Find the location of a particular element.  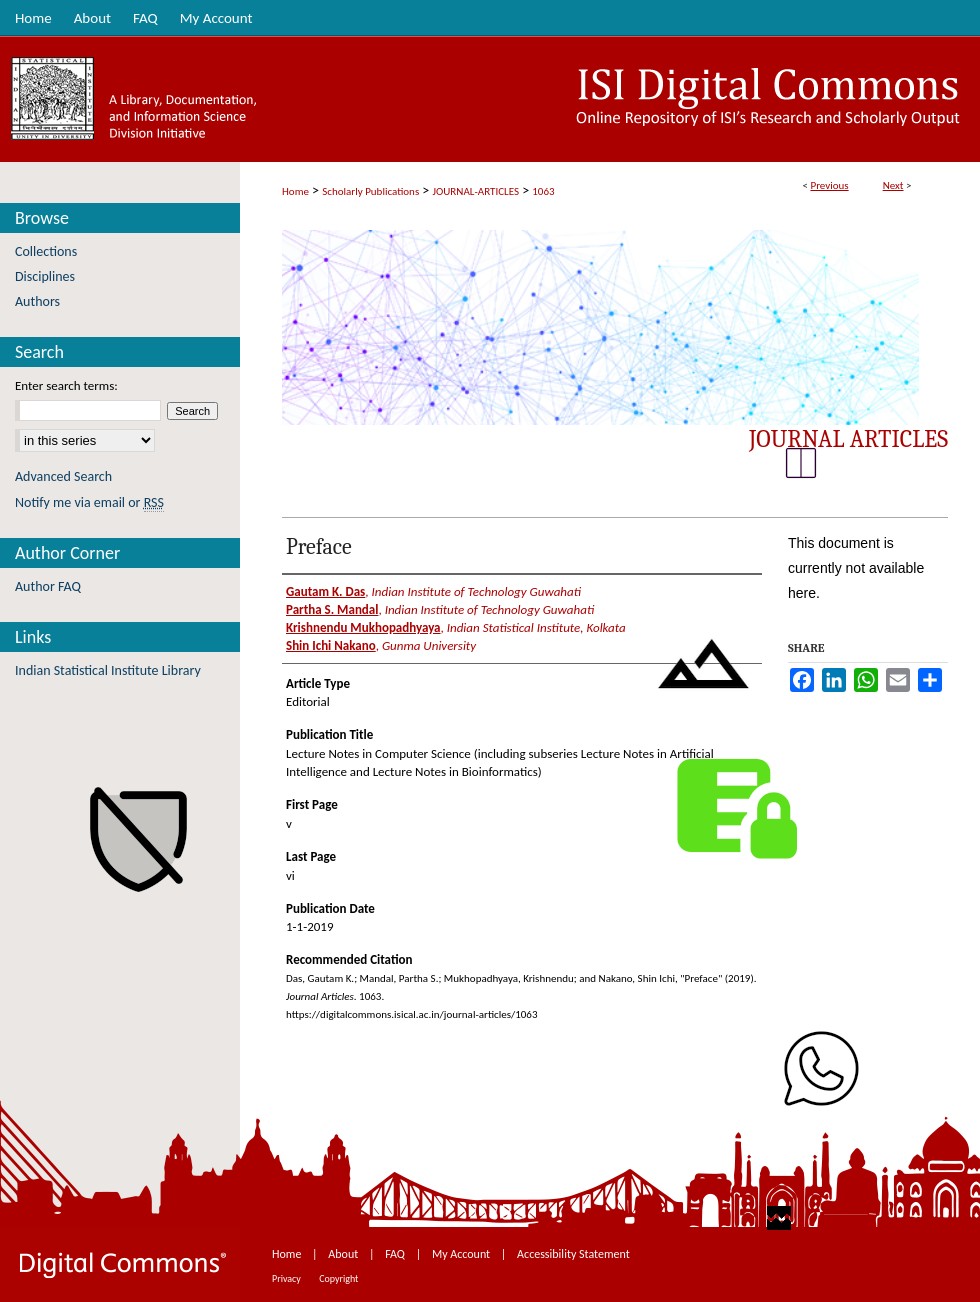

view terrain or topographic map layer is located at coordinates (703, 663).